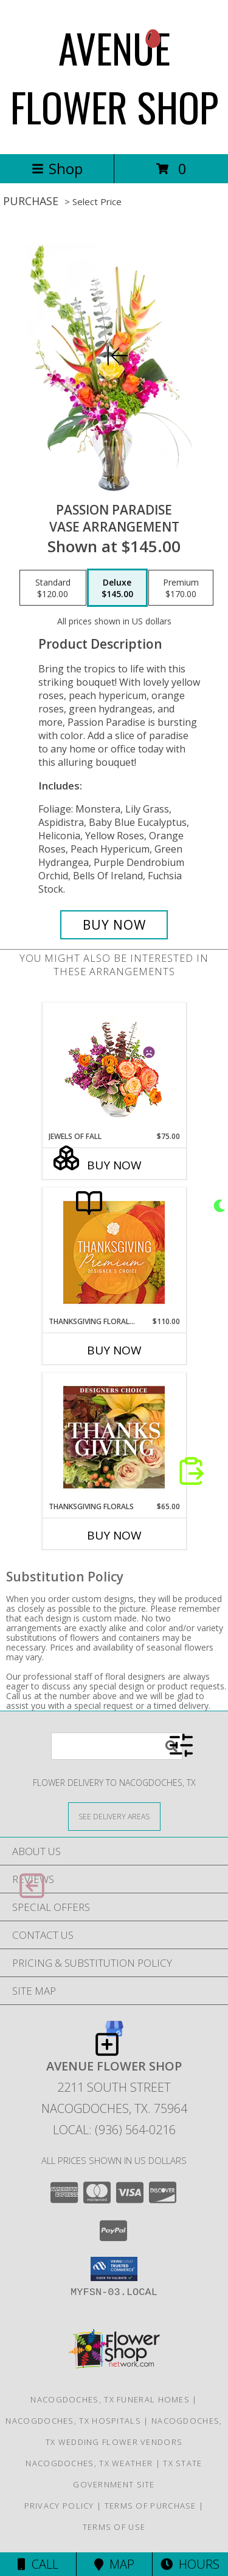  I want to click on view inventory or packages, so click(66, 1158).